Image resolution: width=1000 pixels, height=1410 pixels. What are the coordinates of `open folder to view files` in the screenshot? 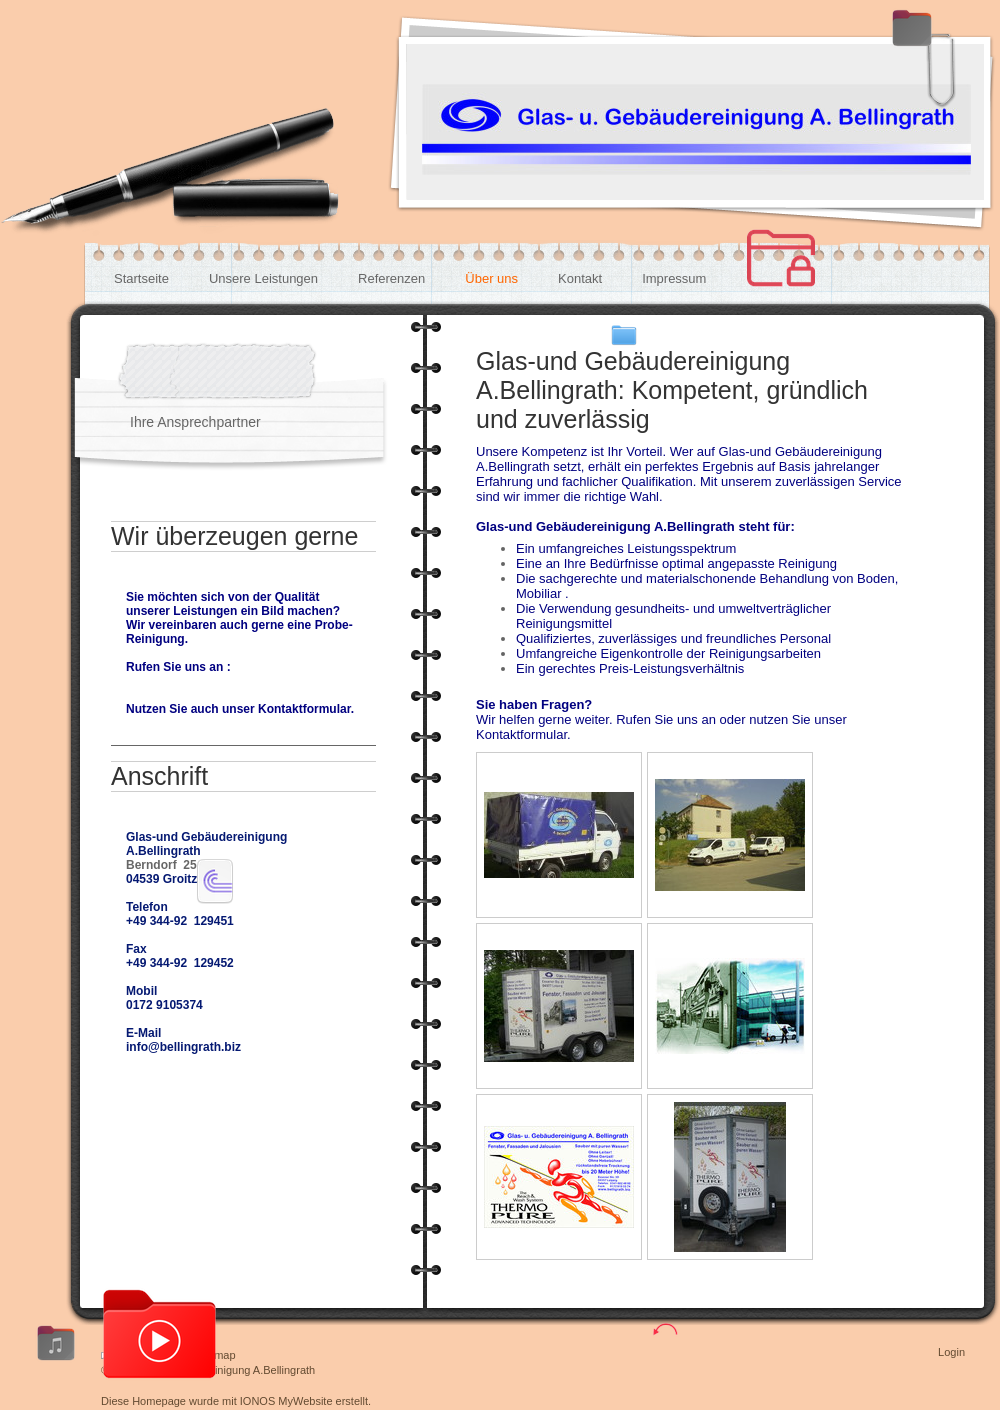 It's located at (624, 335).